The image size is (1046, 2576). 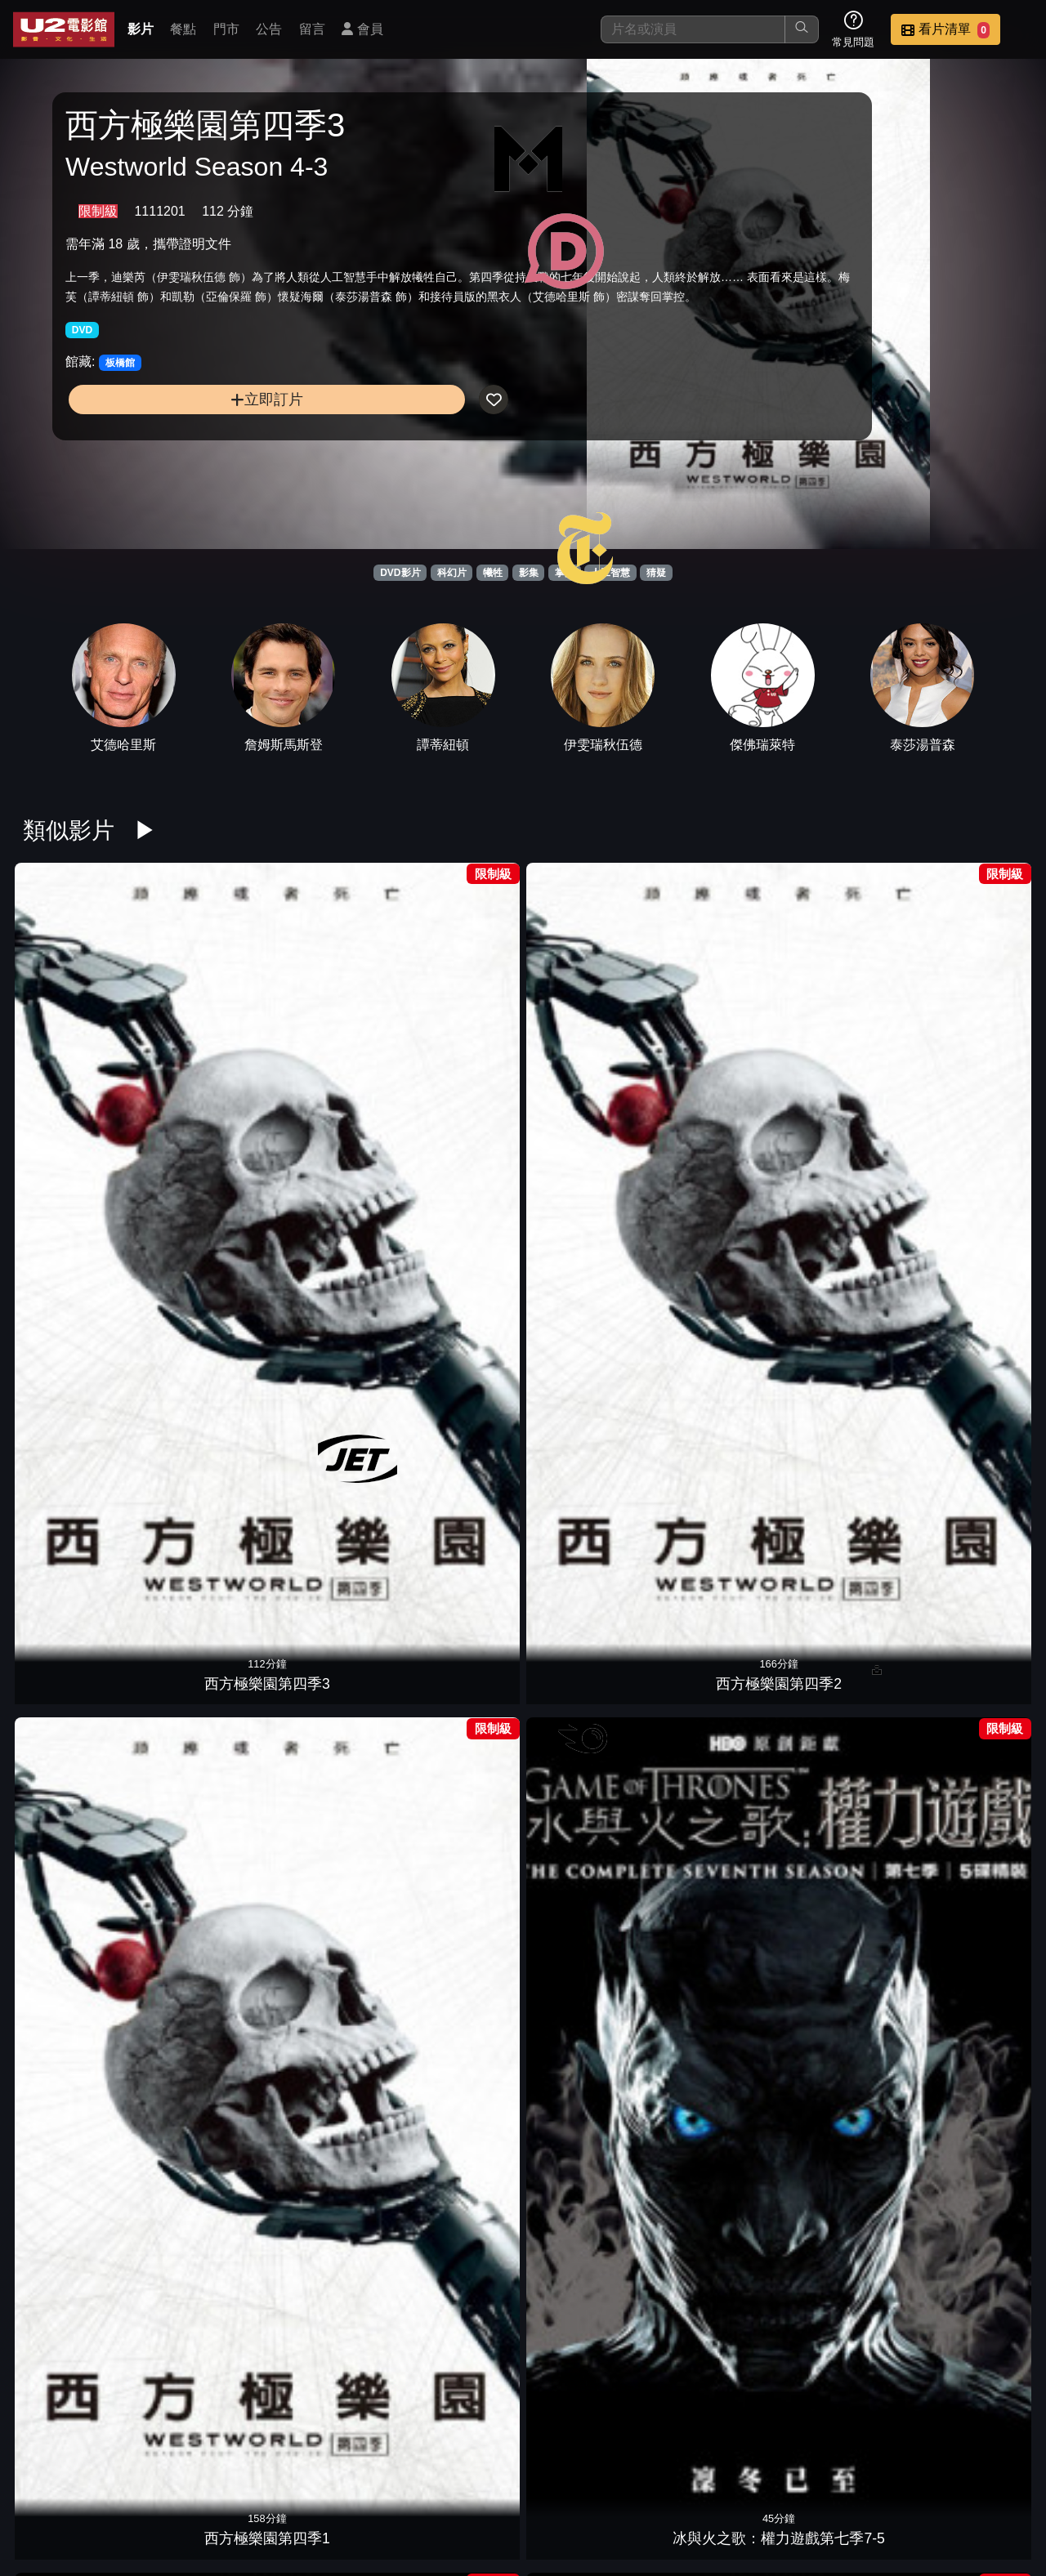 What do you see at coordinates (565, 251) in the screenshot?
I see `open Disqus comments section` at bounding box center [565, 251].